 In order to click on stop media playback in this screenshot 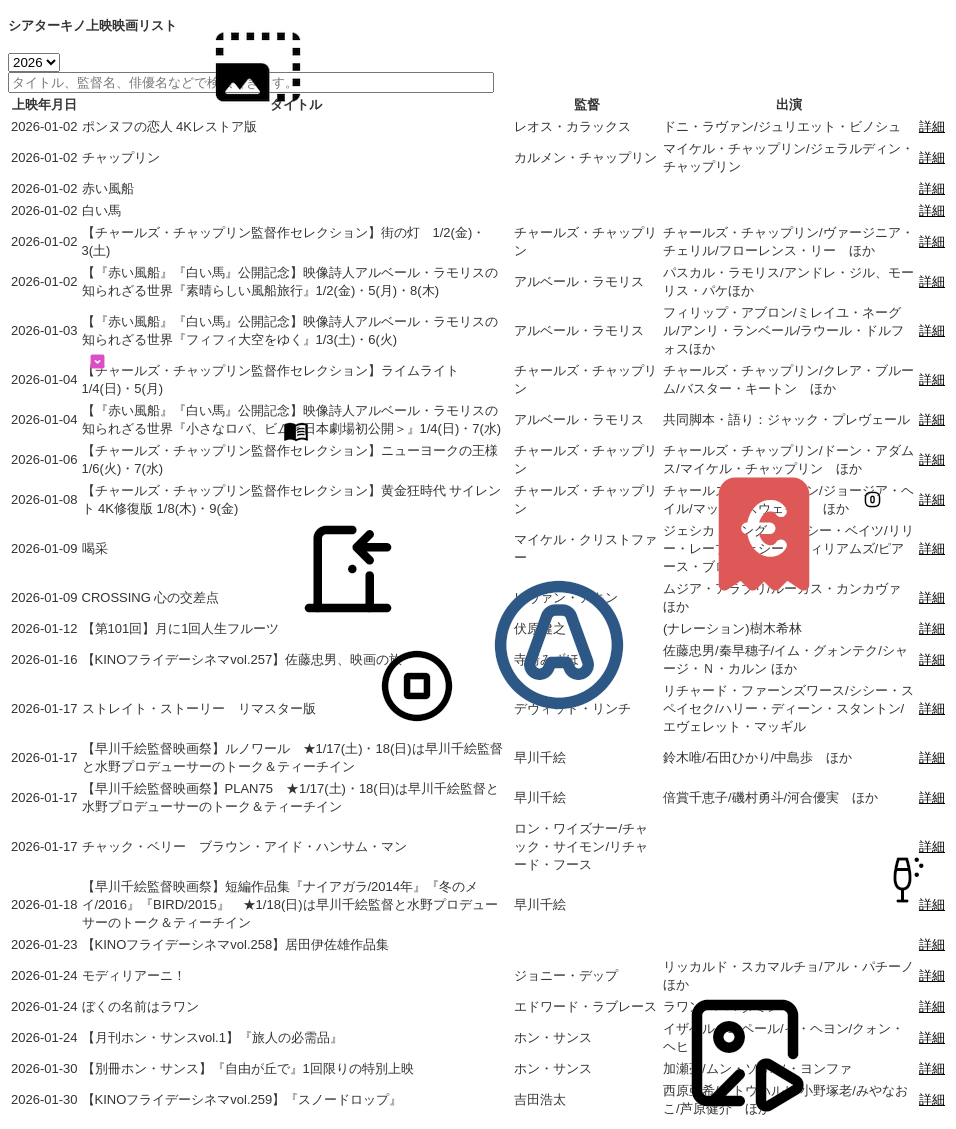, I will do `click(417, 686)`.